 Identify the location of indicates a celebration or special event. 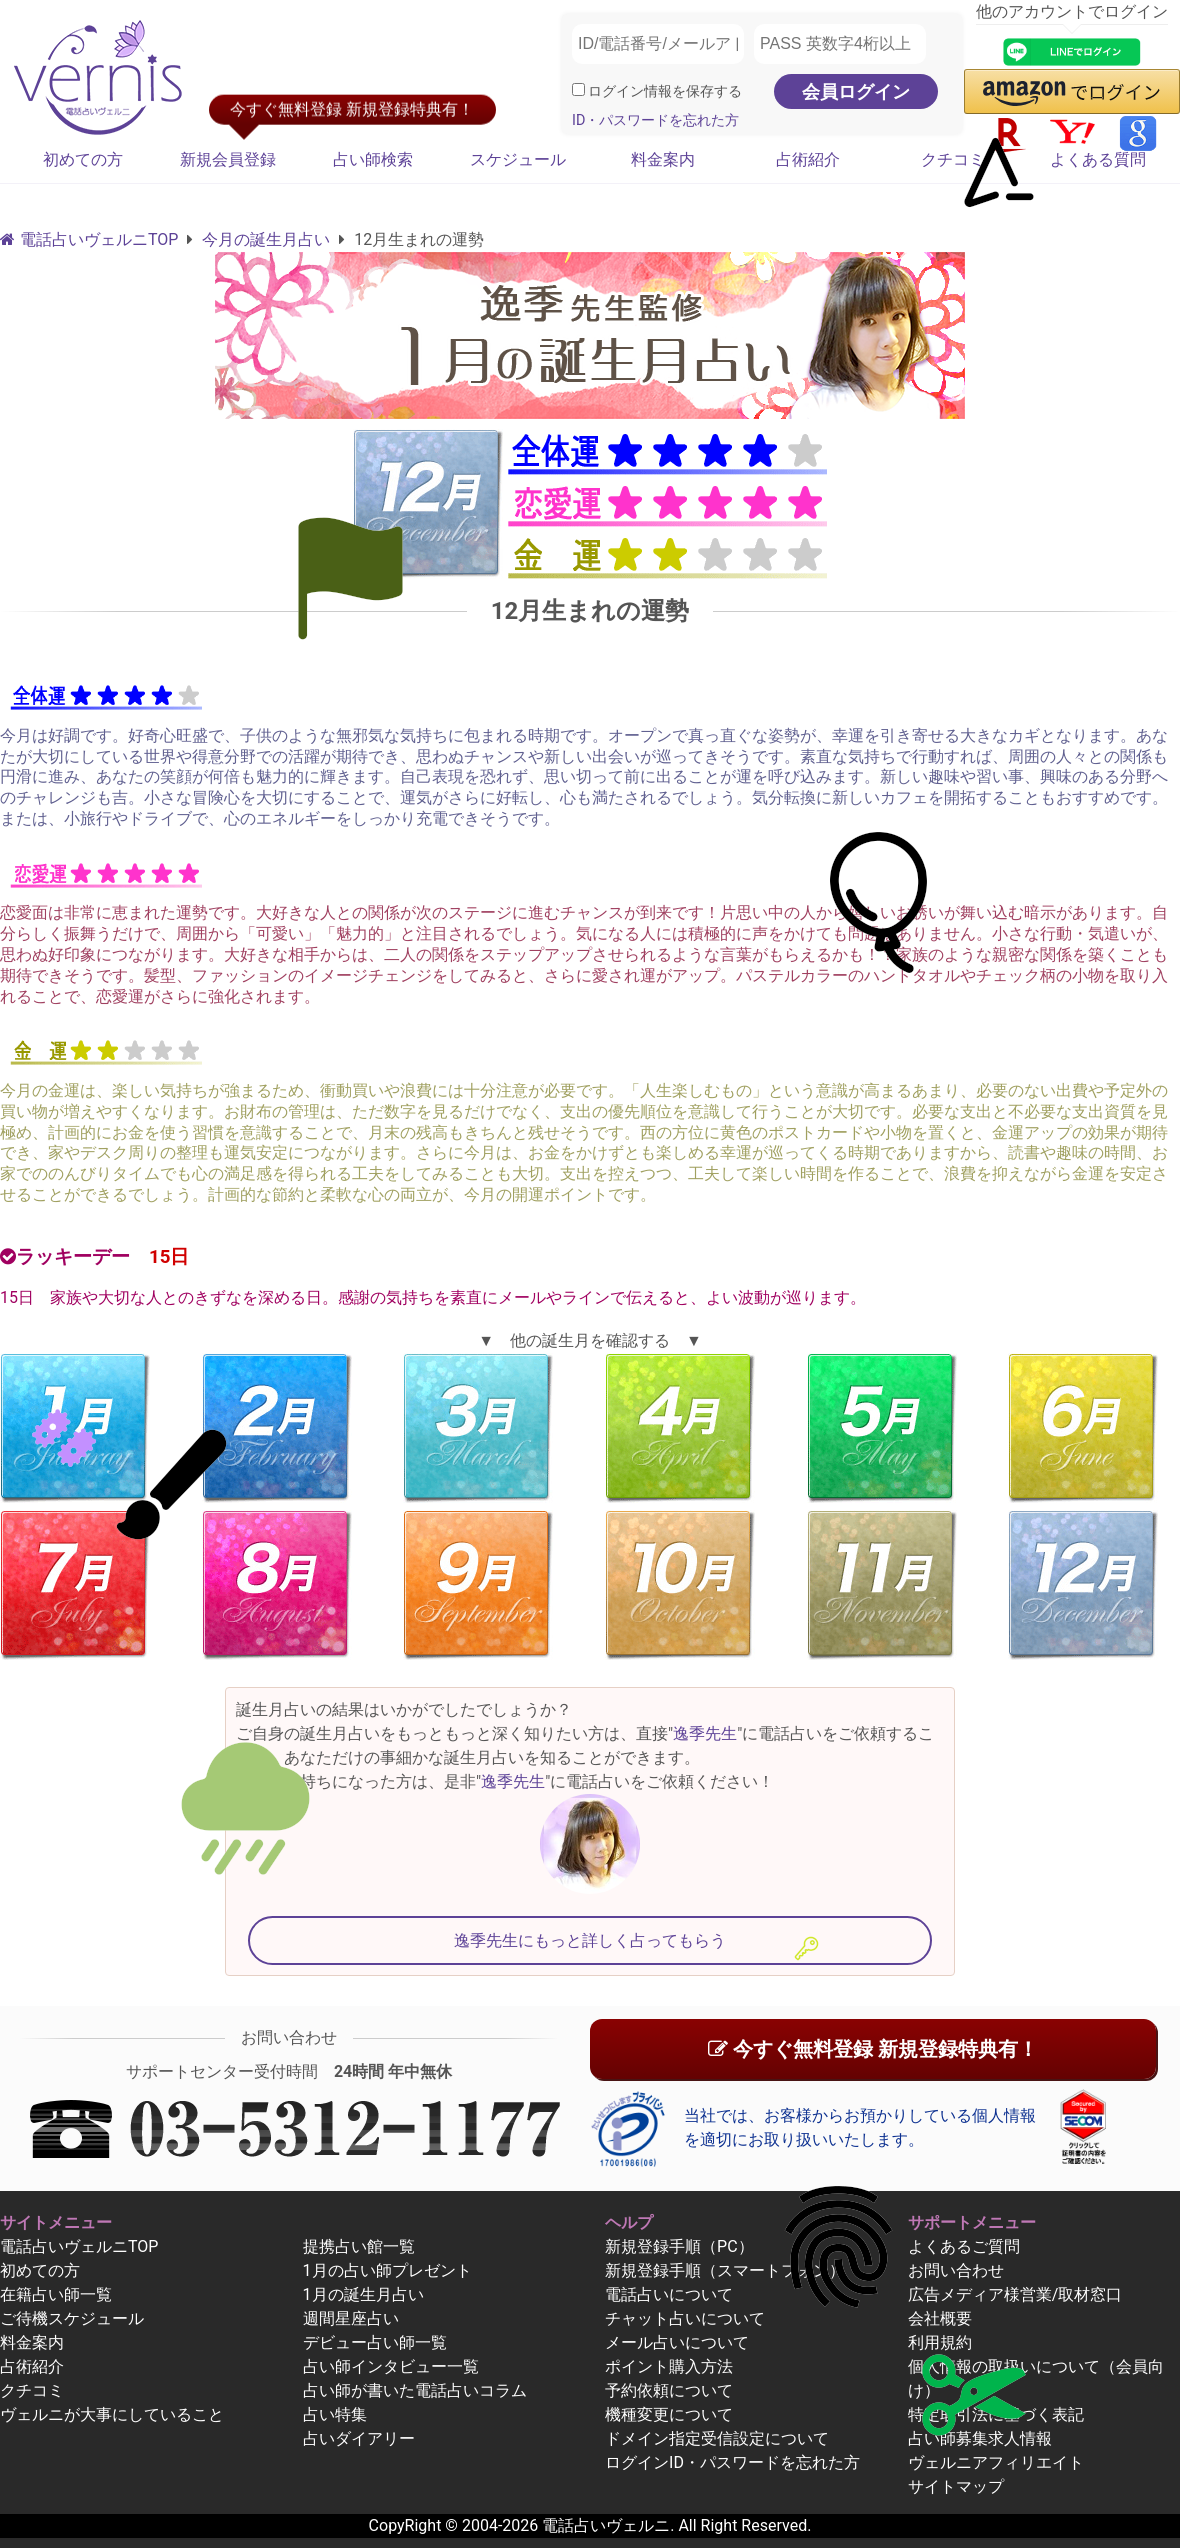
(878, 902).